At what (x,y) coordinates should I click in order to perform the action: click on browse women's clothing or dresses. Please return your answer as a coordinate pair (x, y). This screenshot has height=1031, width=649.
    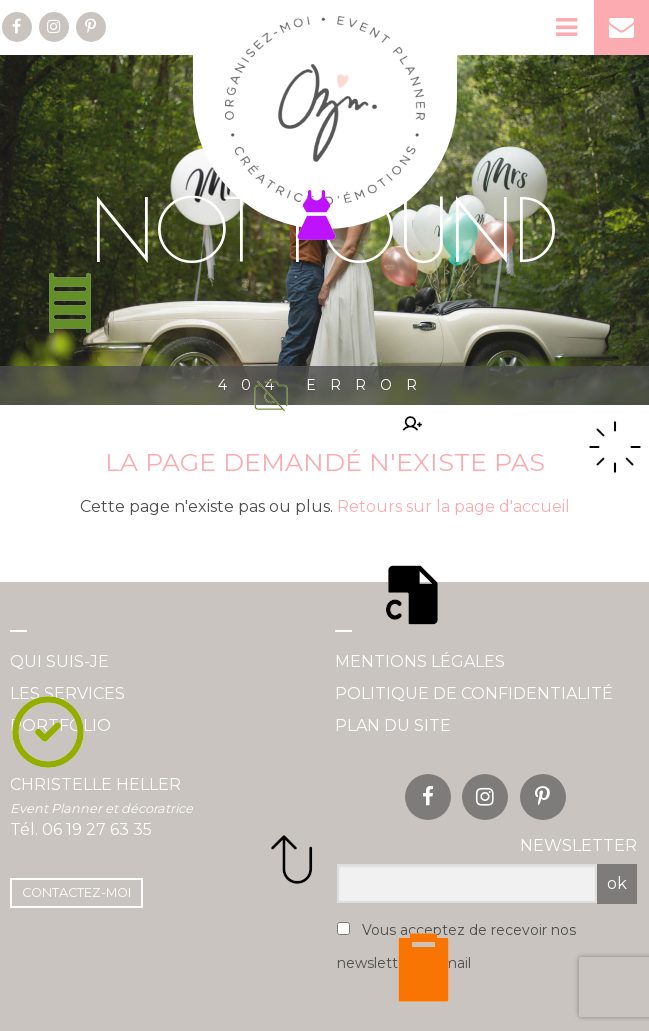
    Looking at the image, I should click on (316, 217).